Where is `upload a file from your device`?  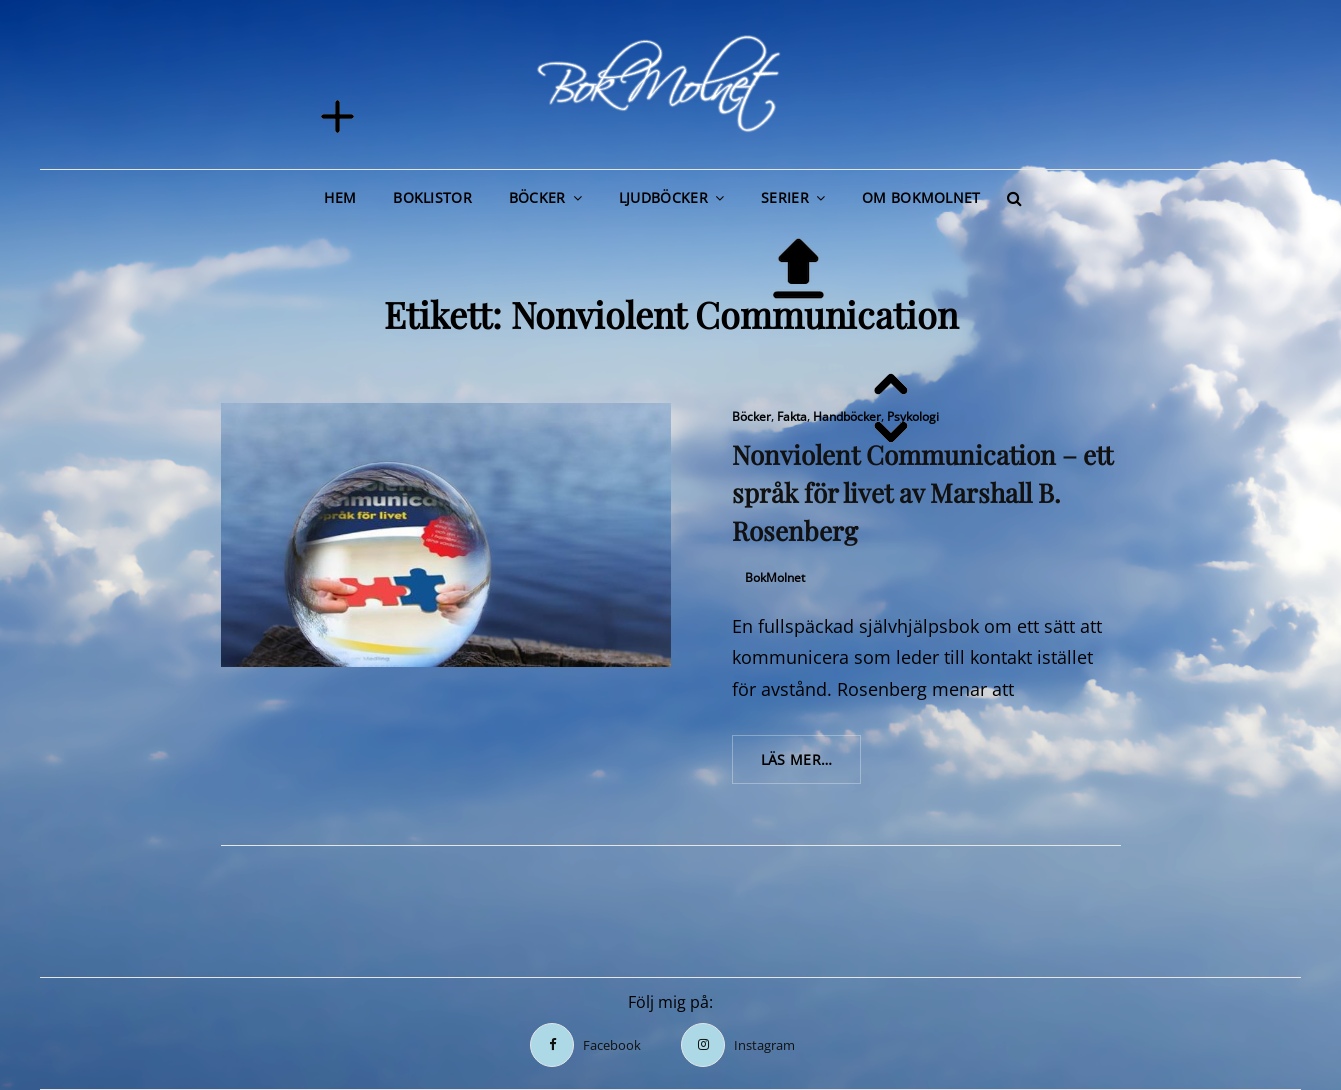
upload a file from your device is located at coordinates (798, 269).